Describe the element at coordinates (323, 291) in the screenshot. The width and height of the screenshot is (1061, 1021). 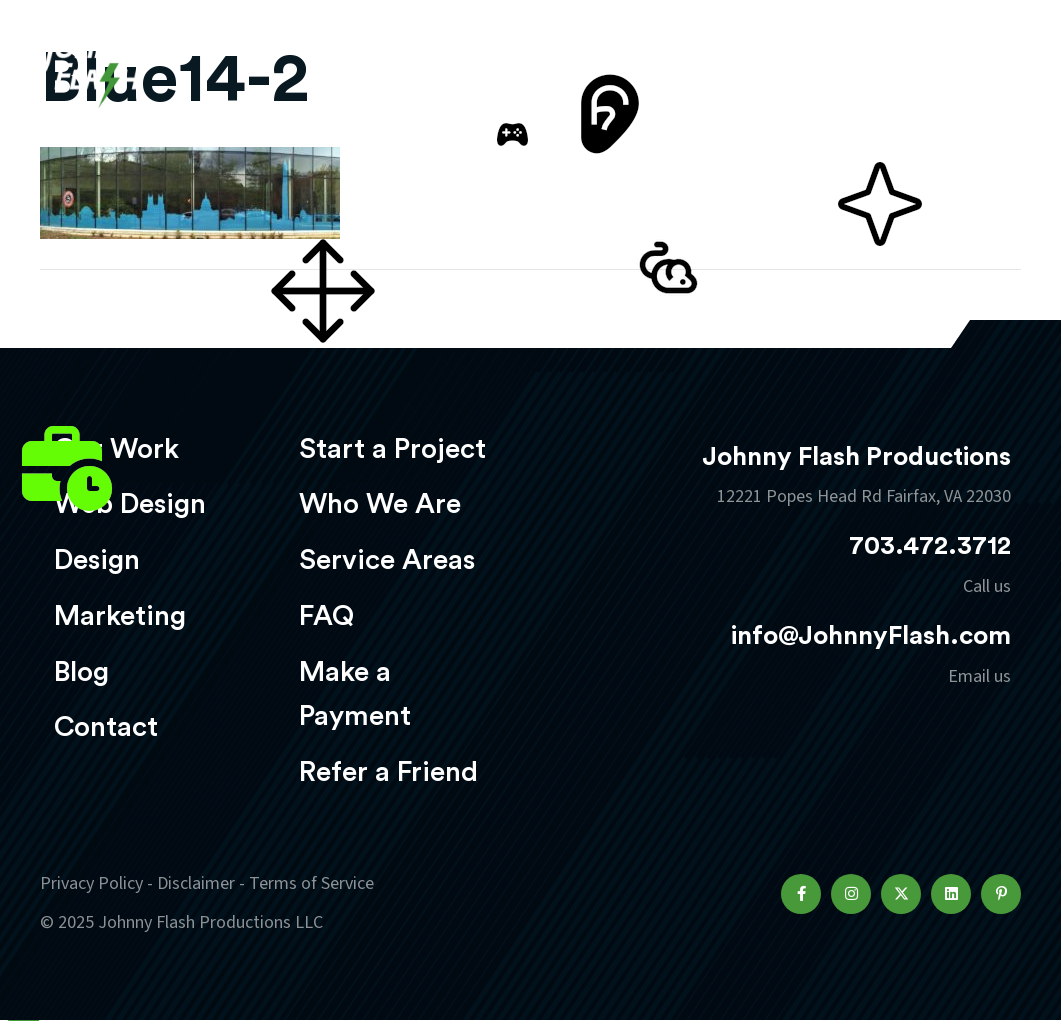
I see `move or reposition an element` at that location.